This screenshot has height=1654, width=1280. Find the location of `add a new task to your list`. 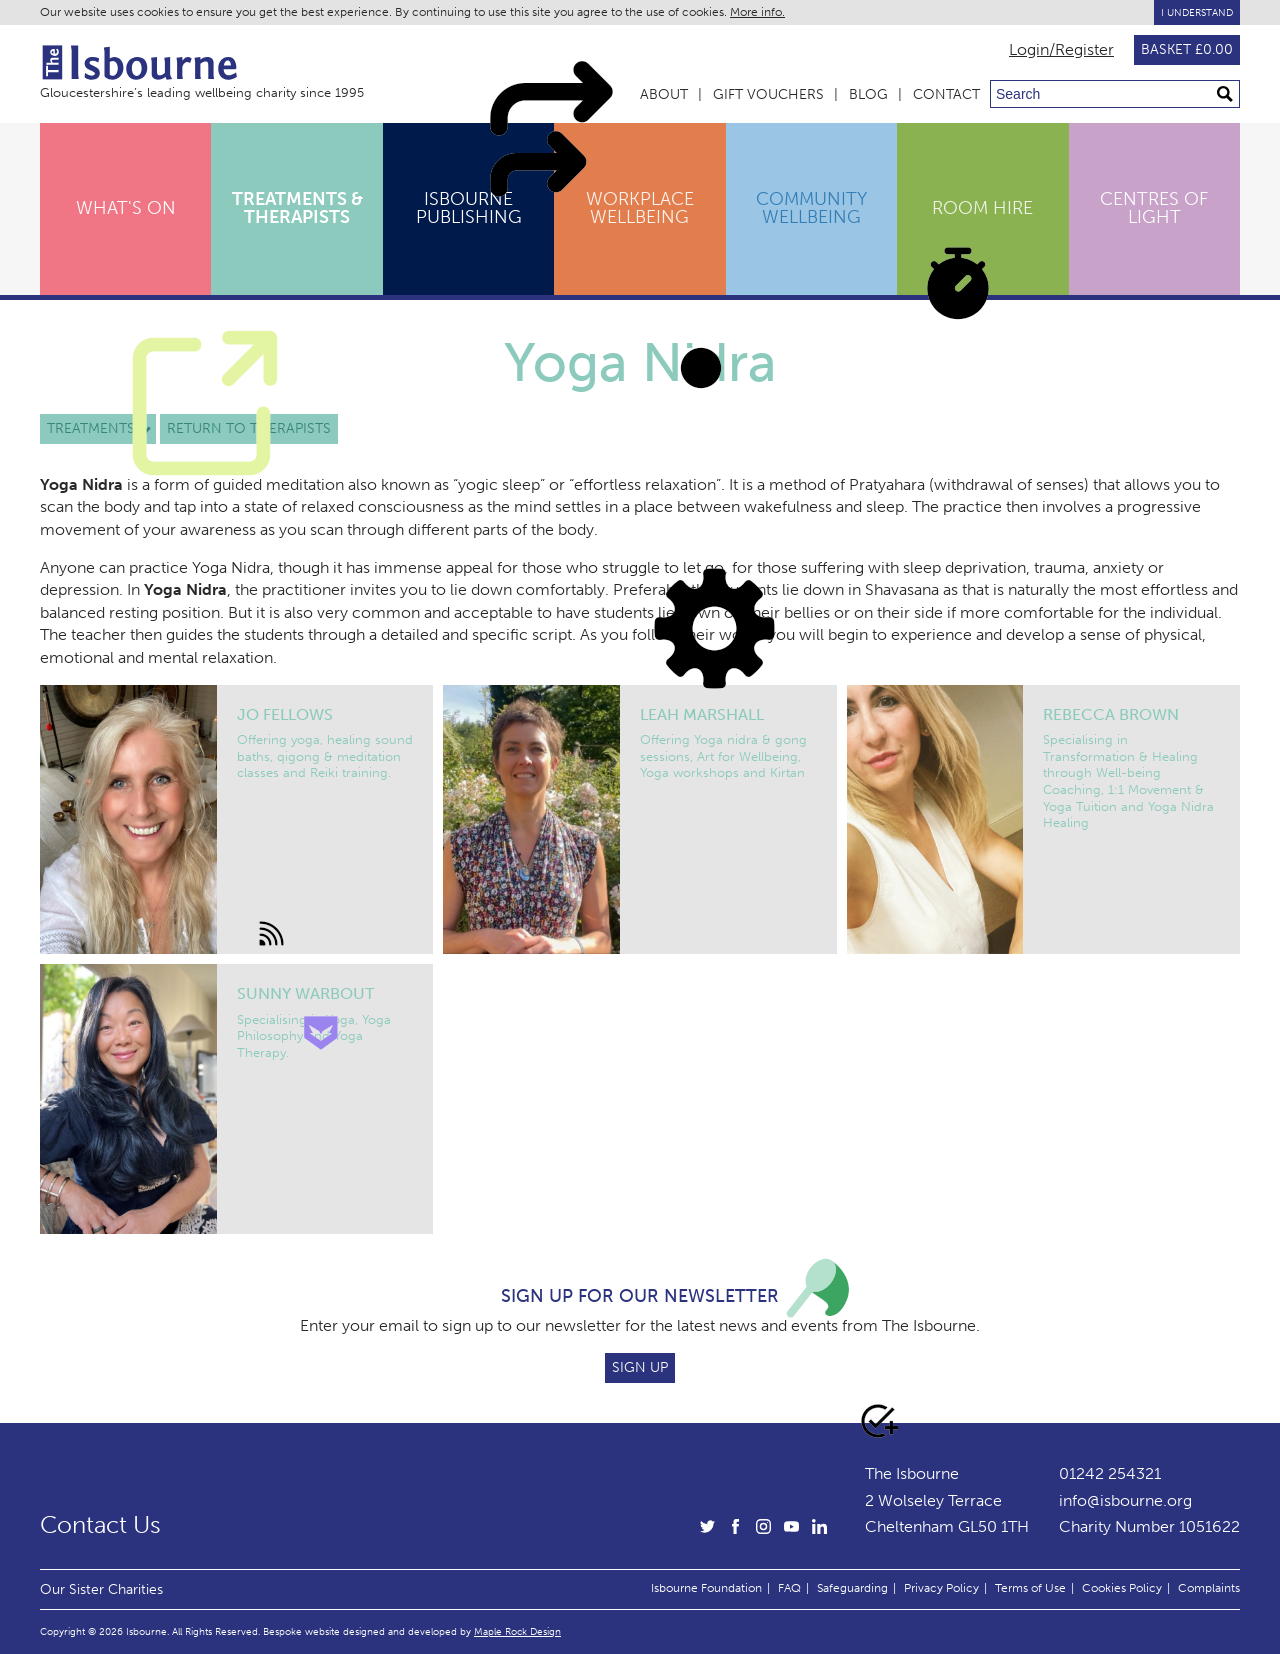

add a new task to your list is located at coordinates (878, 1421).